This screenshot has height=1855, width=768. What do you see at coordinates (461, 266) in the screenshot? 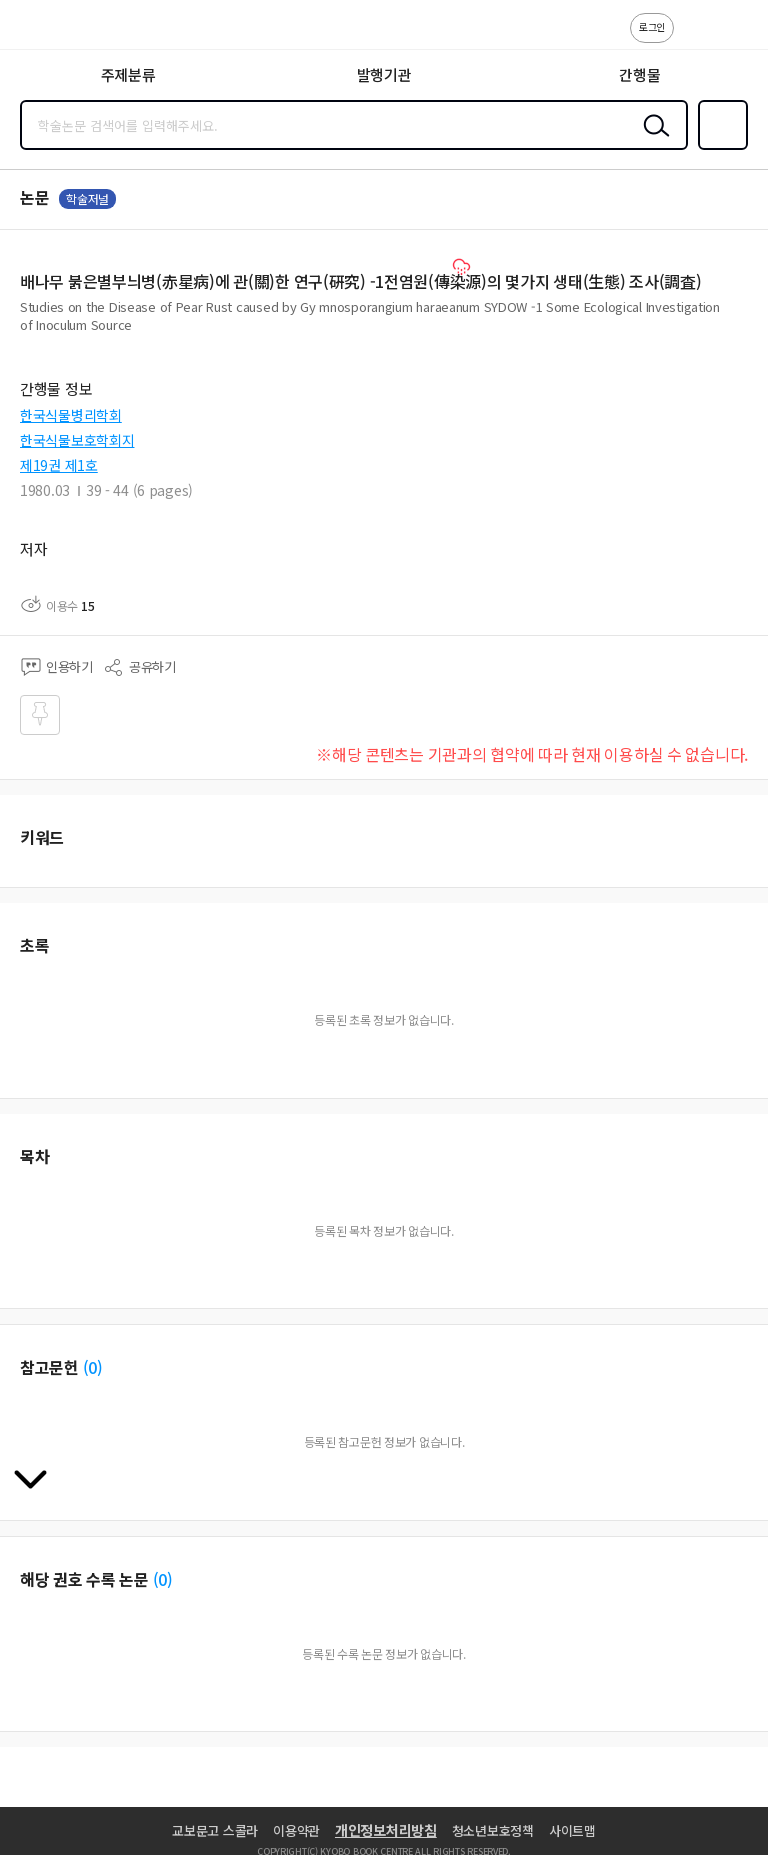
I see `indicates light rain or drizzle conditions` at bounding box center [461, 266].